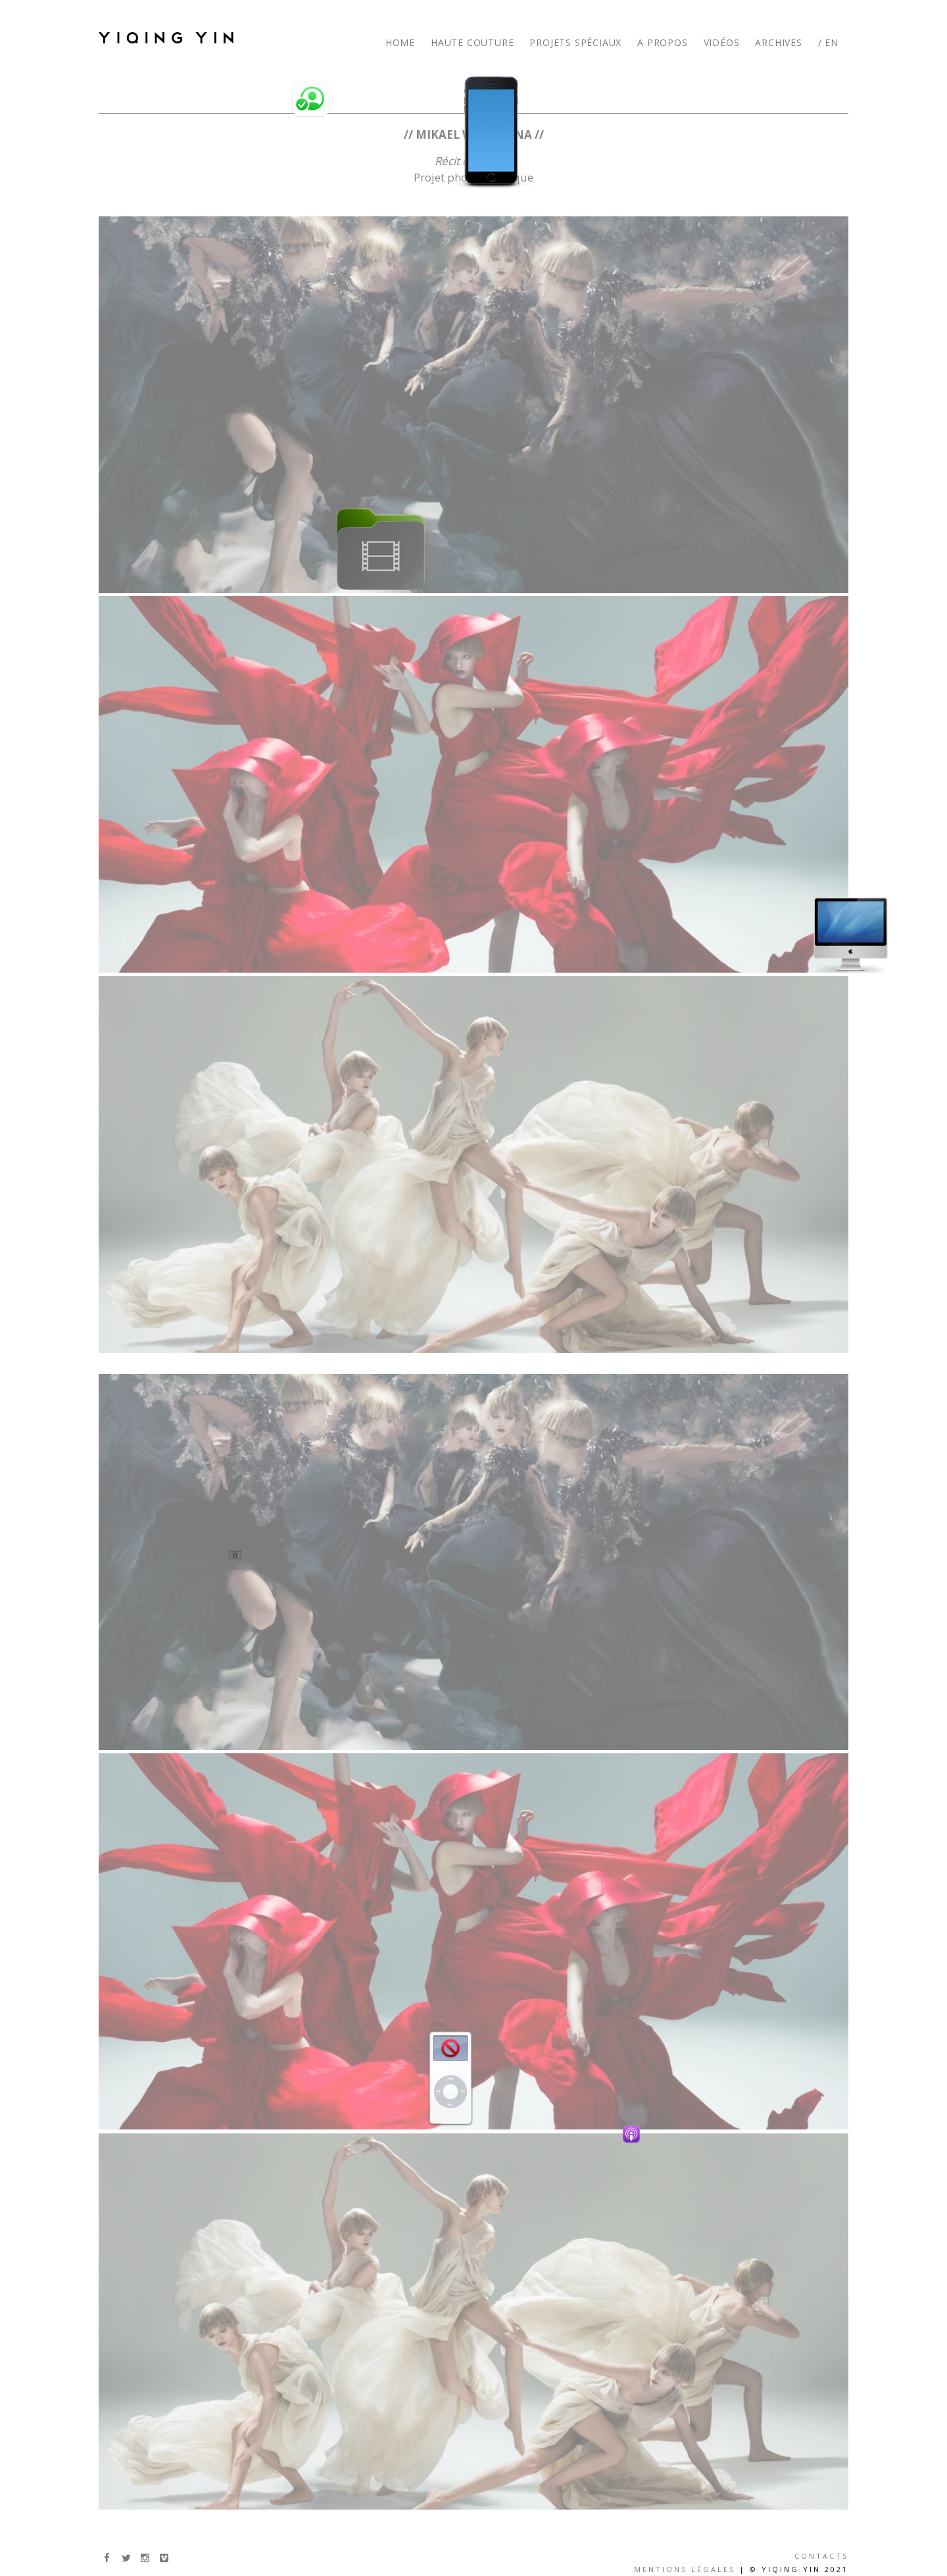 This screenshot has height=2576, width=947. What do you see at coordinates (450, 2078) in the screenshot?
I see `iPod nano device (white) with sync or connection error` at bounding box center [450, 2078].